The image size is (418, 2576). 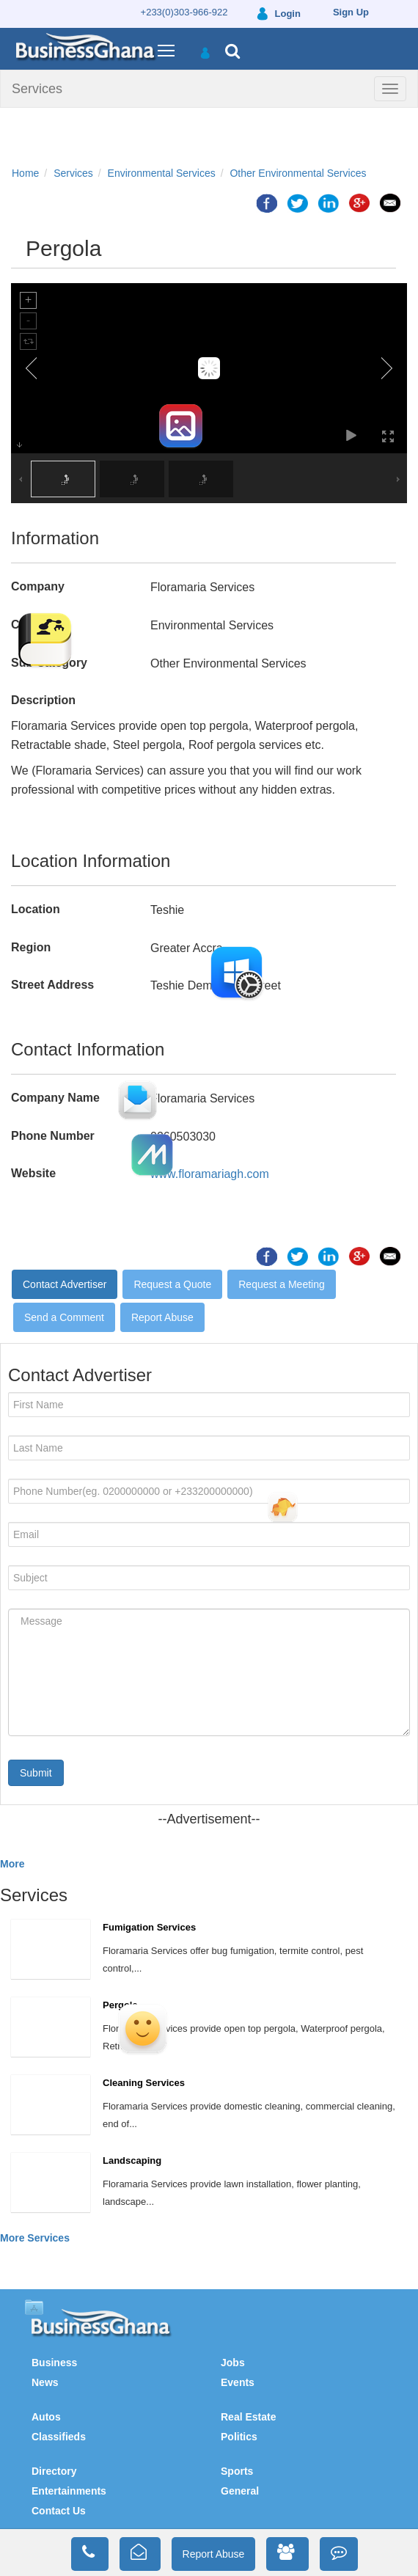 I want to click on open the maxint app, so click(x=152, y=1155).